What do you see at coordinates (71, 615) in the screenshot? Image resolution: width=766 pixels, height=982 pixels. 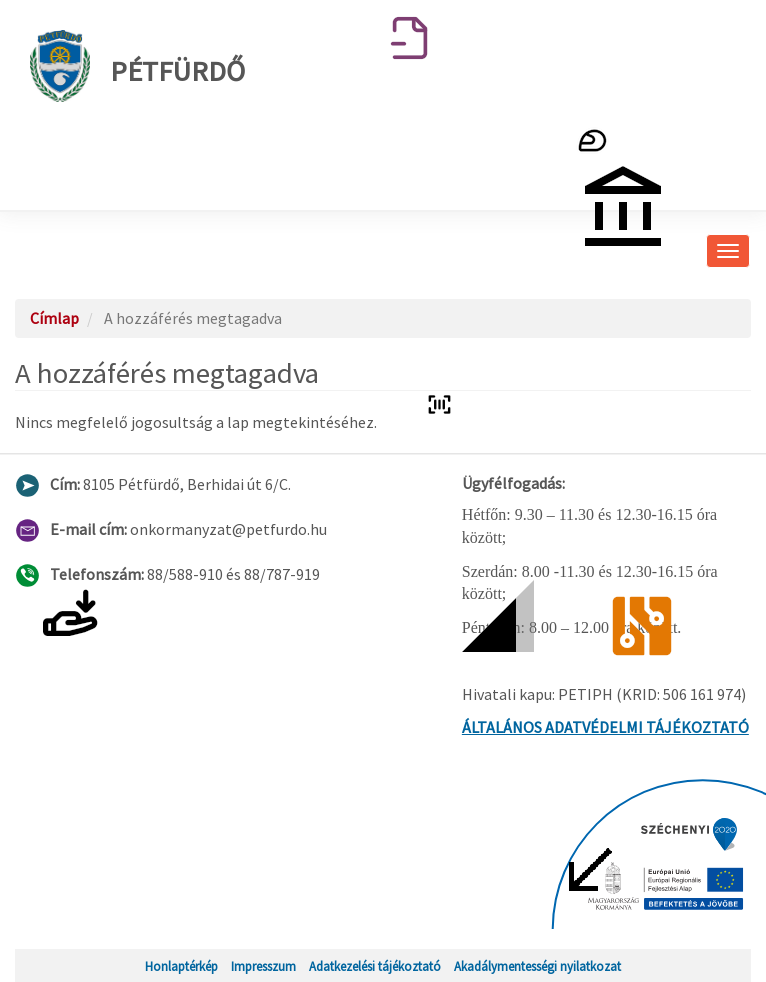 I see `receive or accept an incoming item` at bounding box center [71, 615].